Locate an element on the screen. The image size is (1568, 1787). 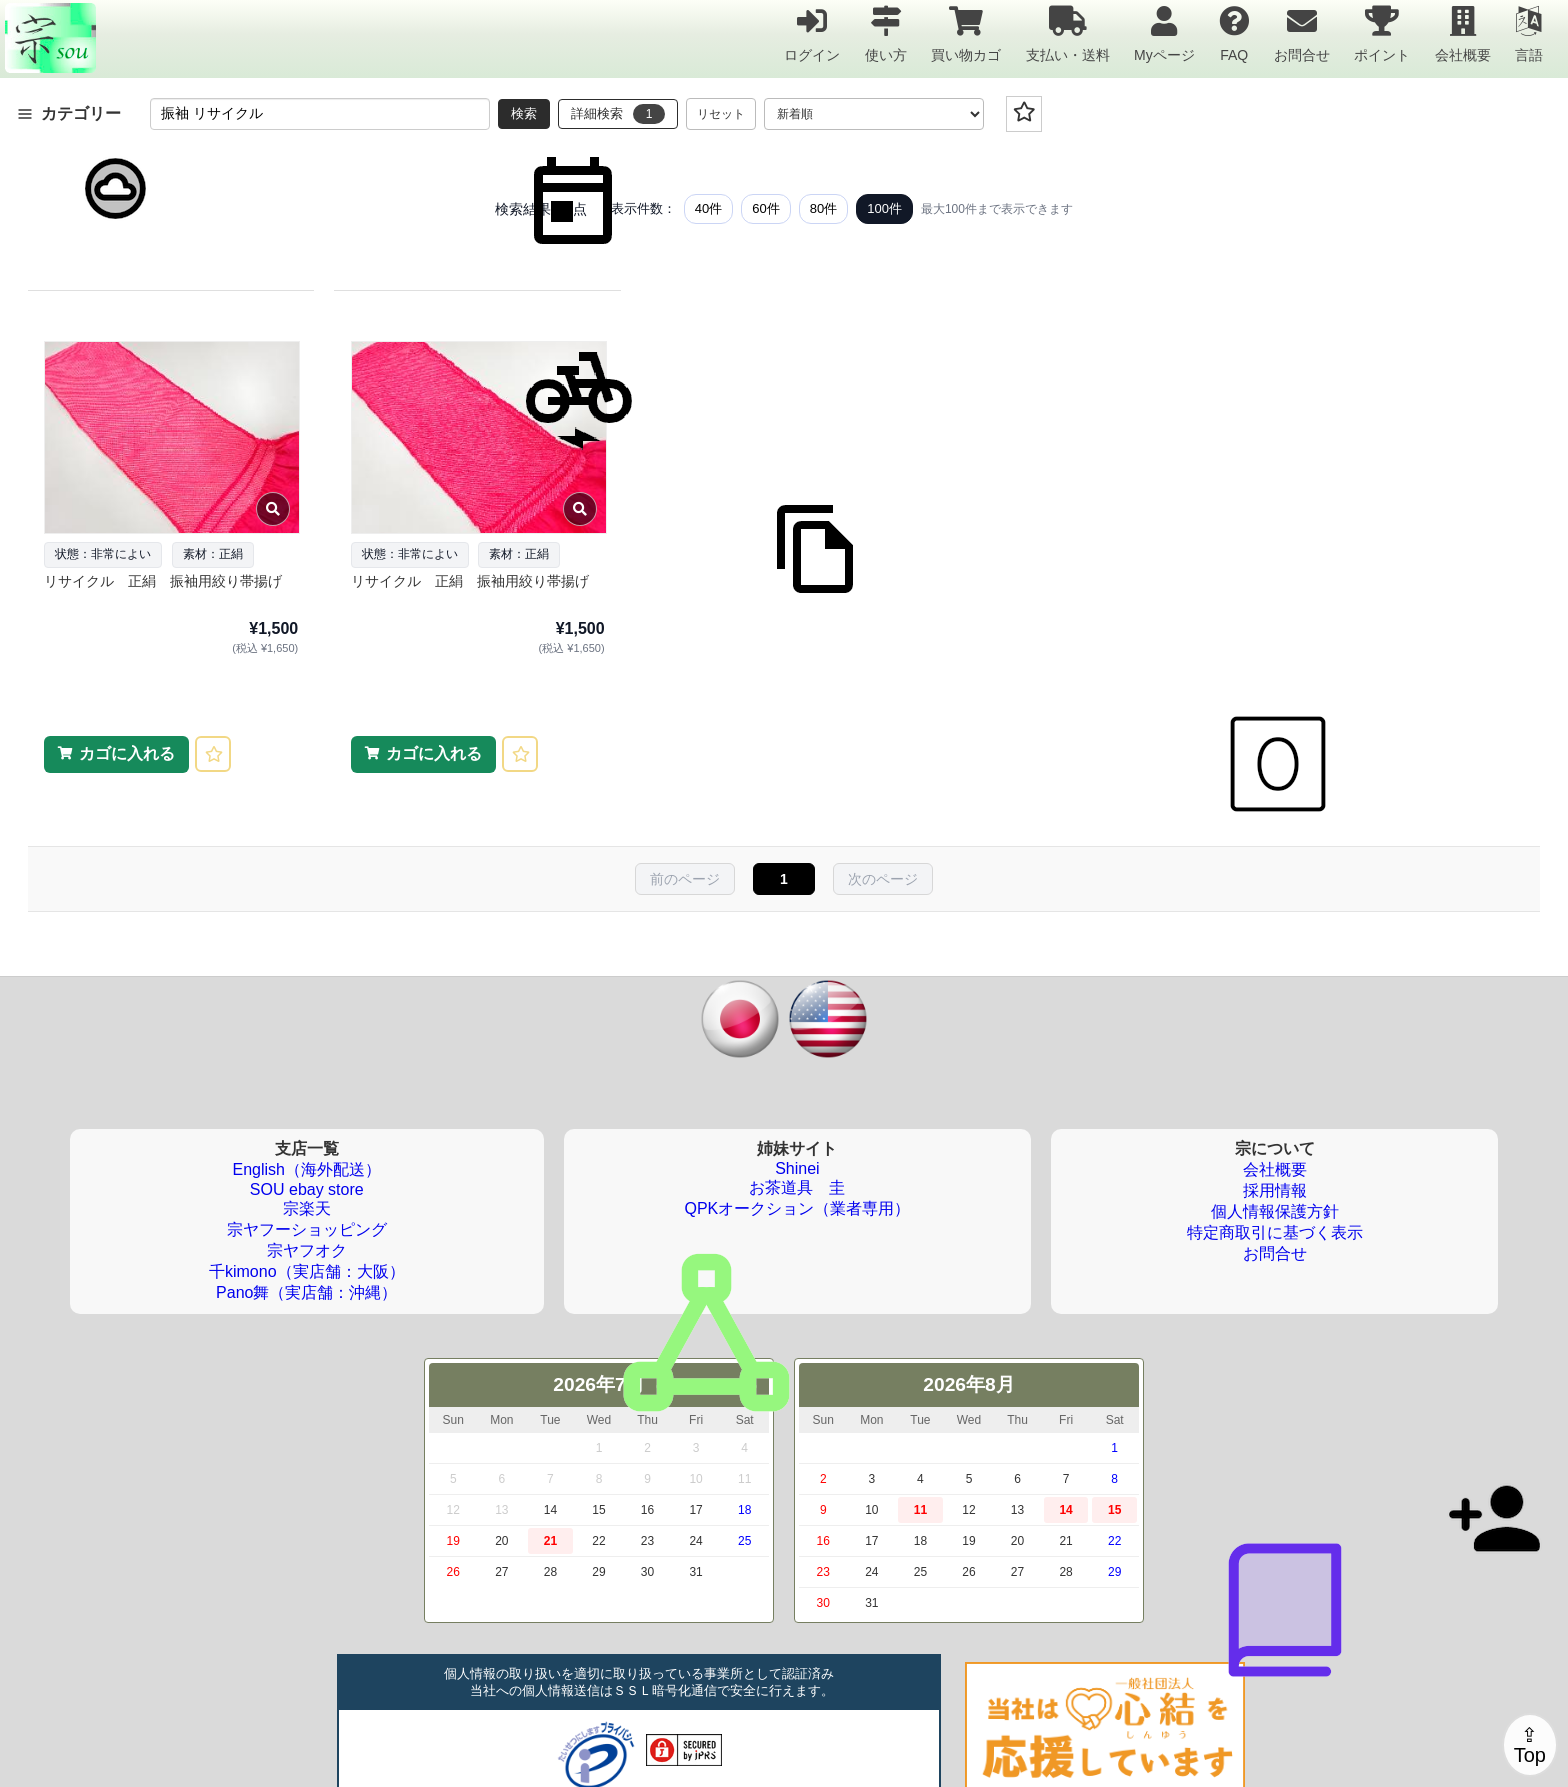
copy file to clipboard is located at coordinates (817, 549).